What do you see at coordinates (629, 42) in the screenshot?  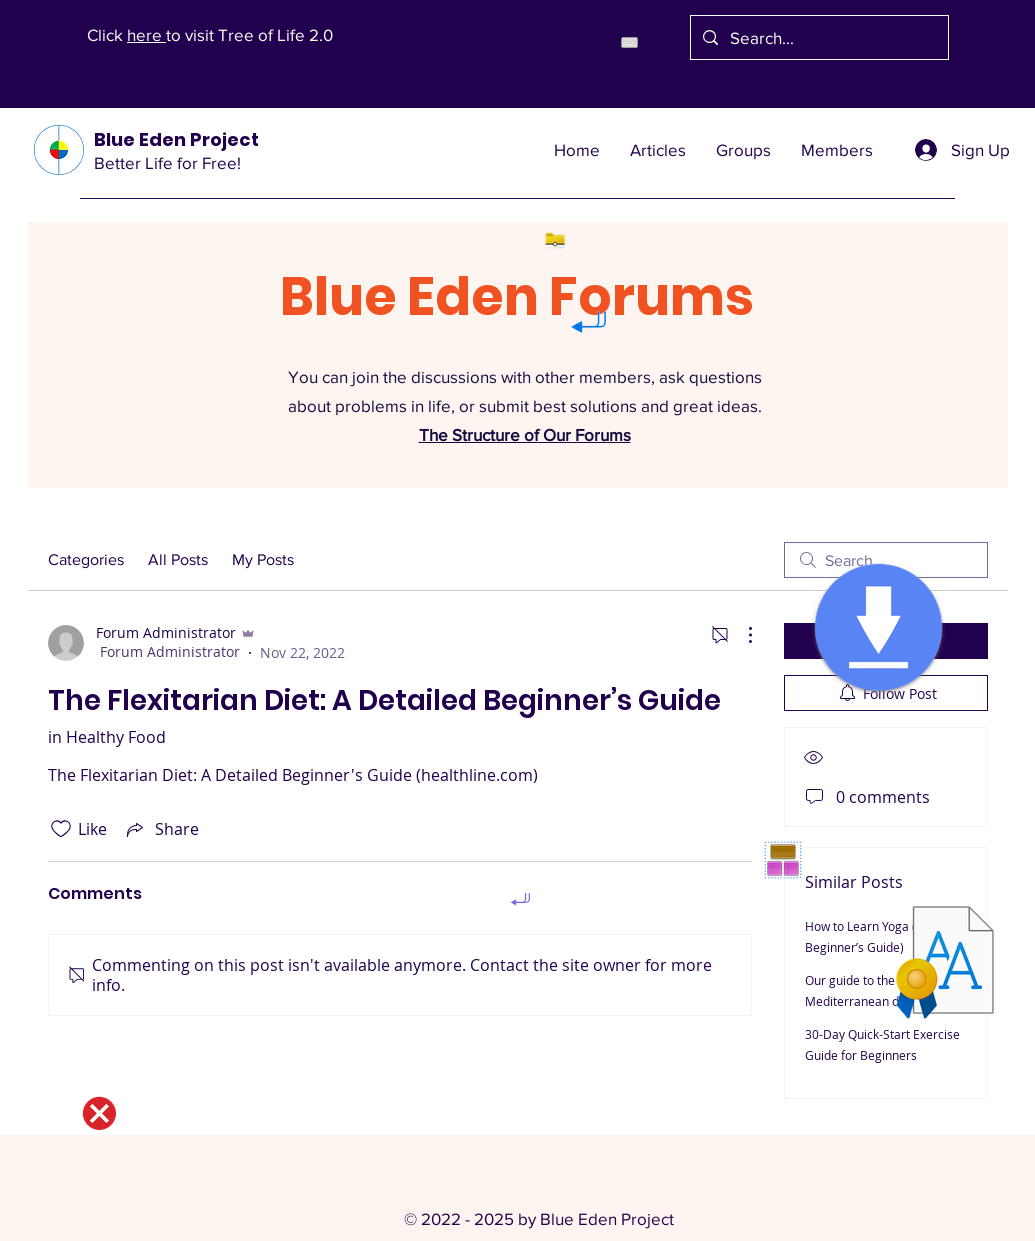 I see `open on-screen keyboard` at bounding box center [629, 42].